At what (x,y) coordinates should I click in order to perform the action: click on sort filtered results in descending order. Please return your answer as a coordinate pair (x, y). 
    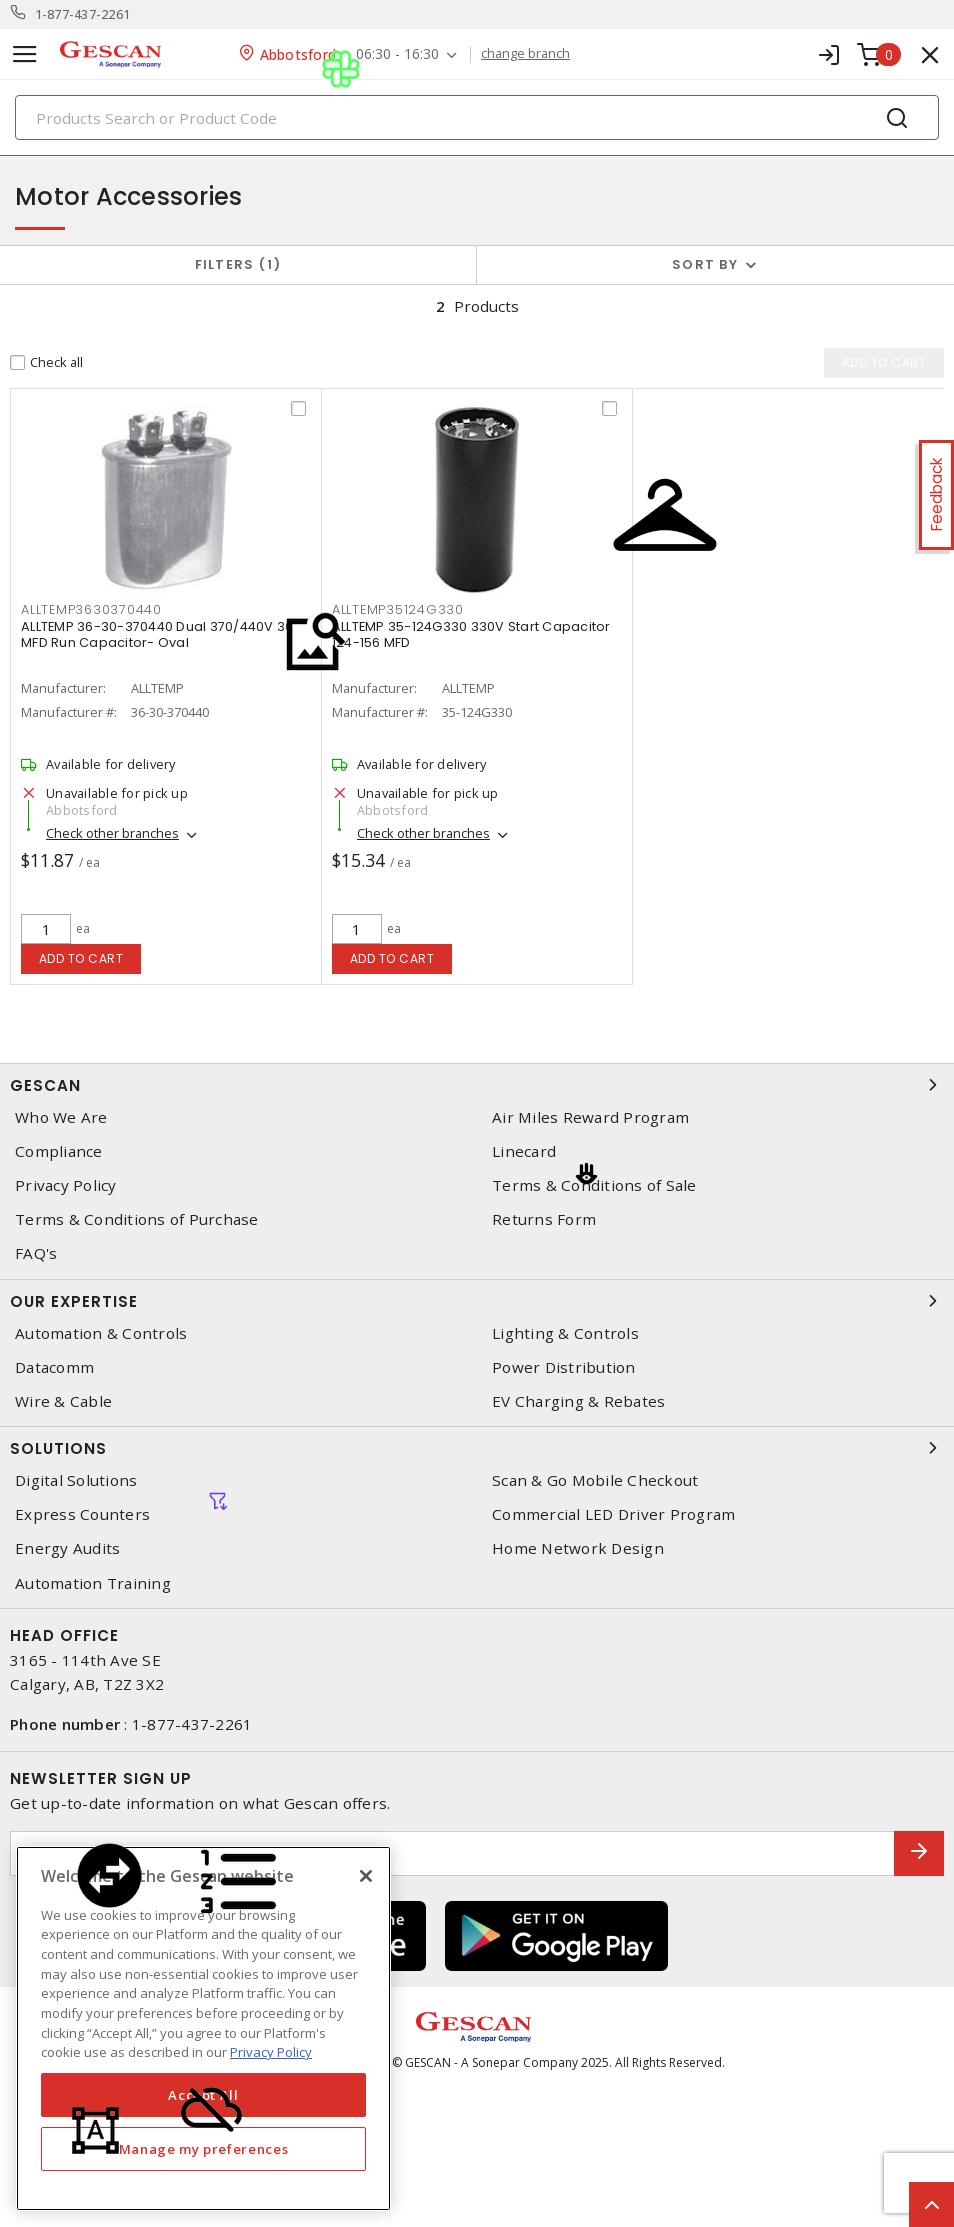
    Looking at the image, I should click on (217, 1500).